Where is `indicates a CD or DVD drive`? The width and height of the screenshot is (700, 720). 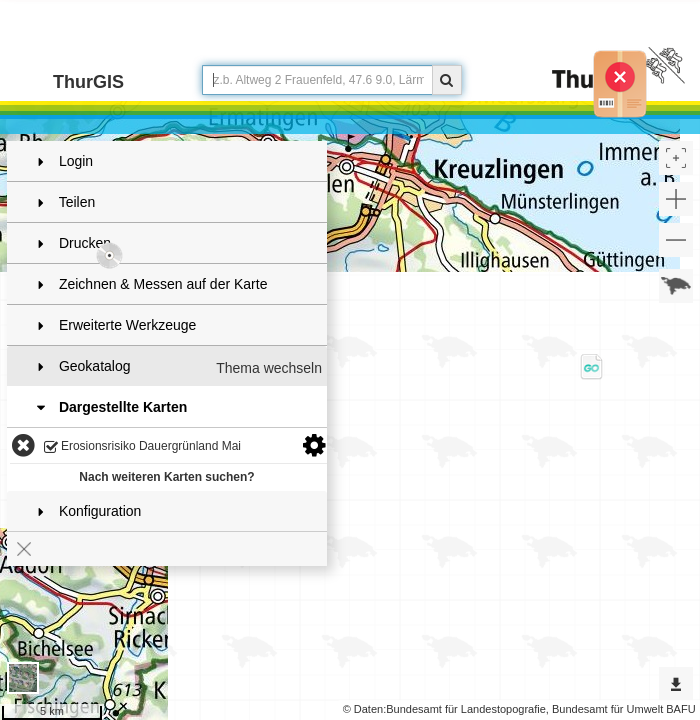 indicates a CD or DVD drive is located at coordinates (109, 255).